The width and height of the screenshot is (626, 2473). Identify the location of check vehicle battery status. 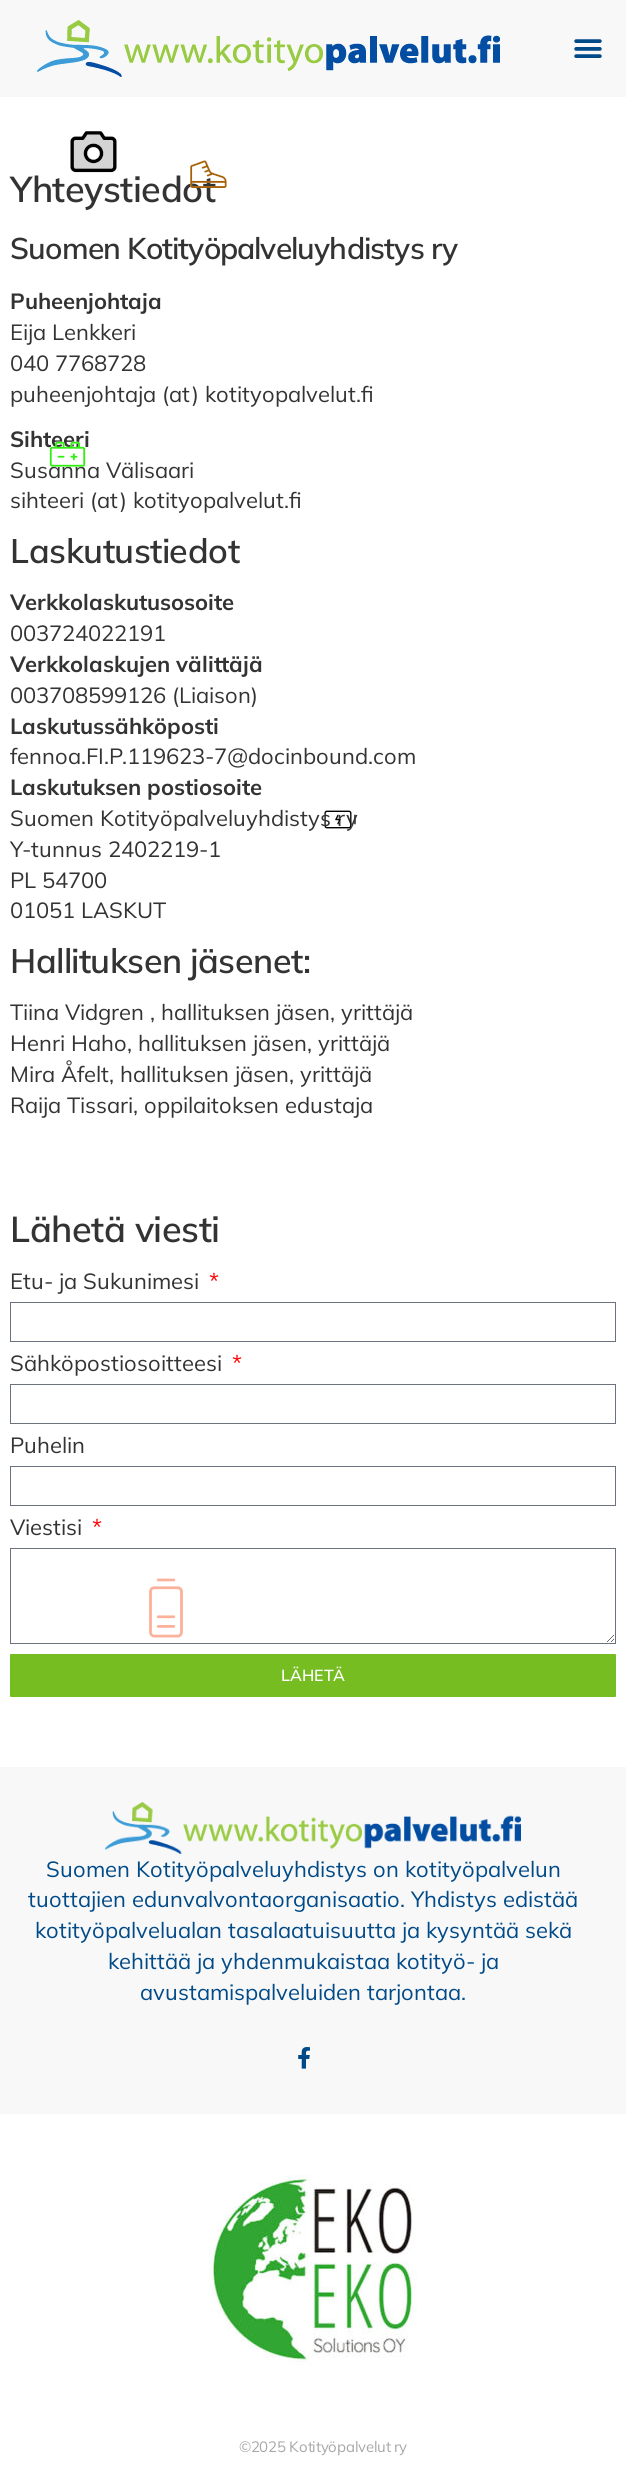
(67, 455).